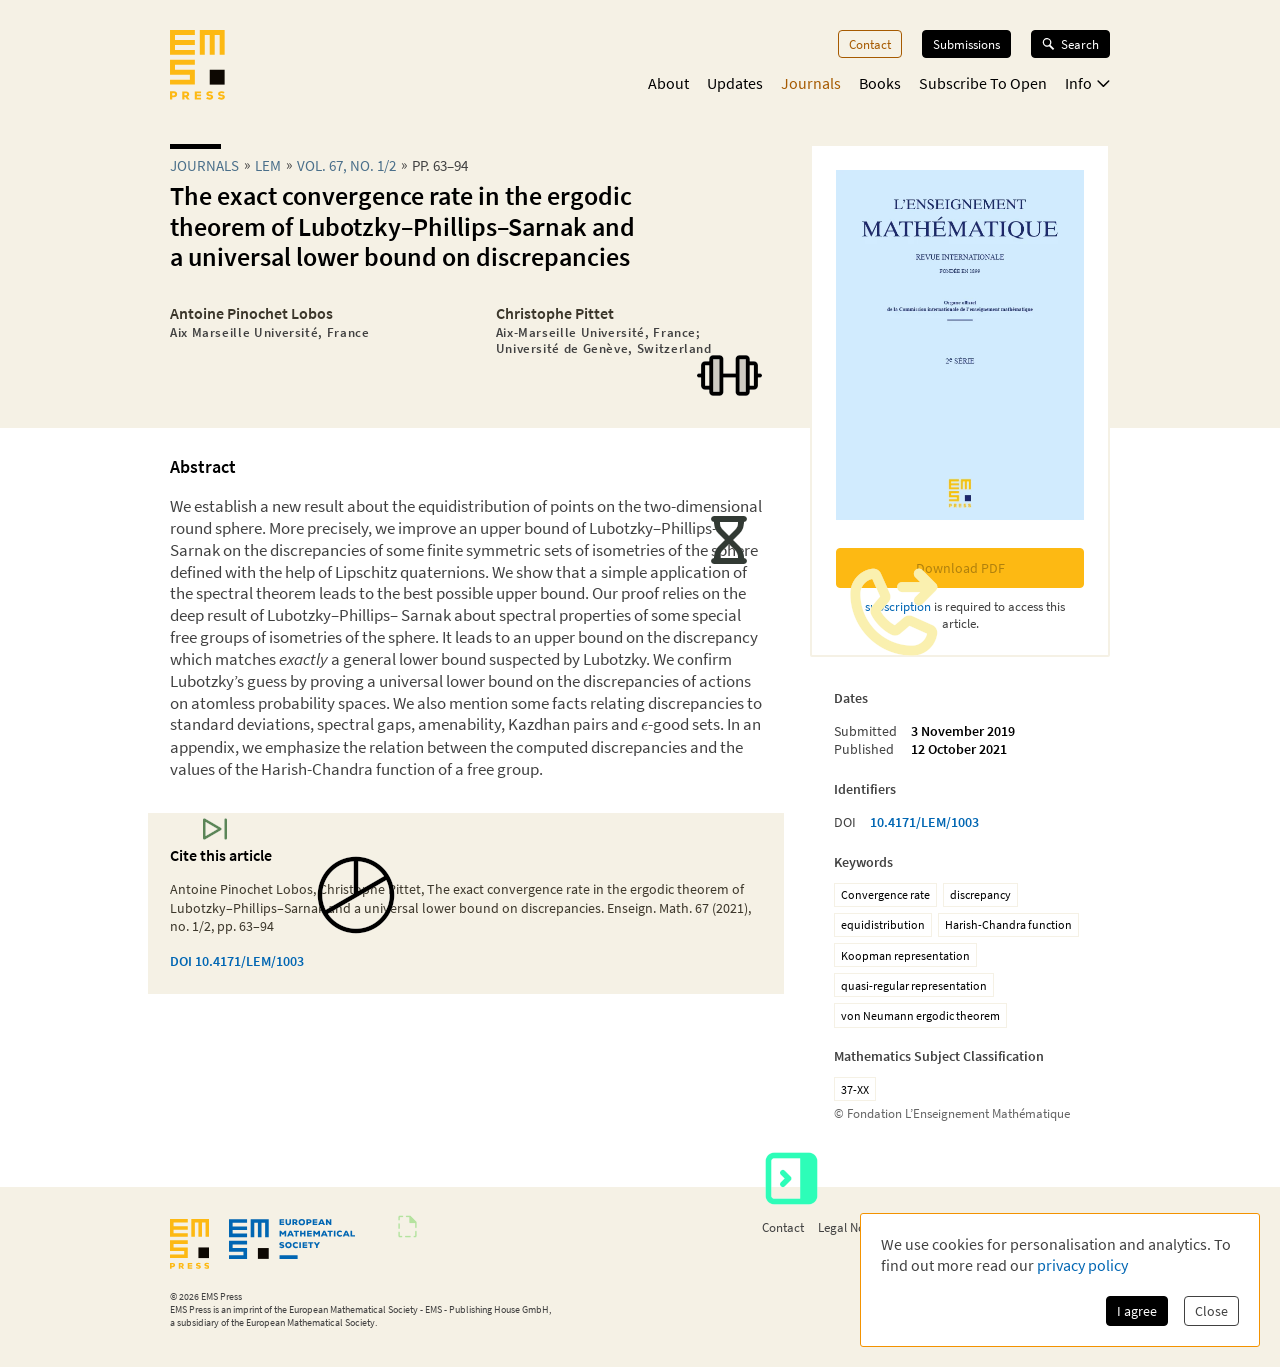  I want to click on transfer an active call to another person, so click(895, 610).